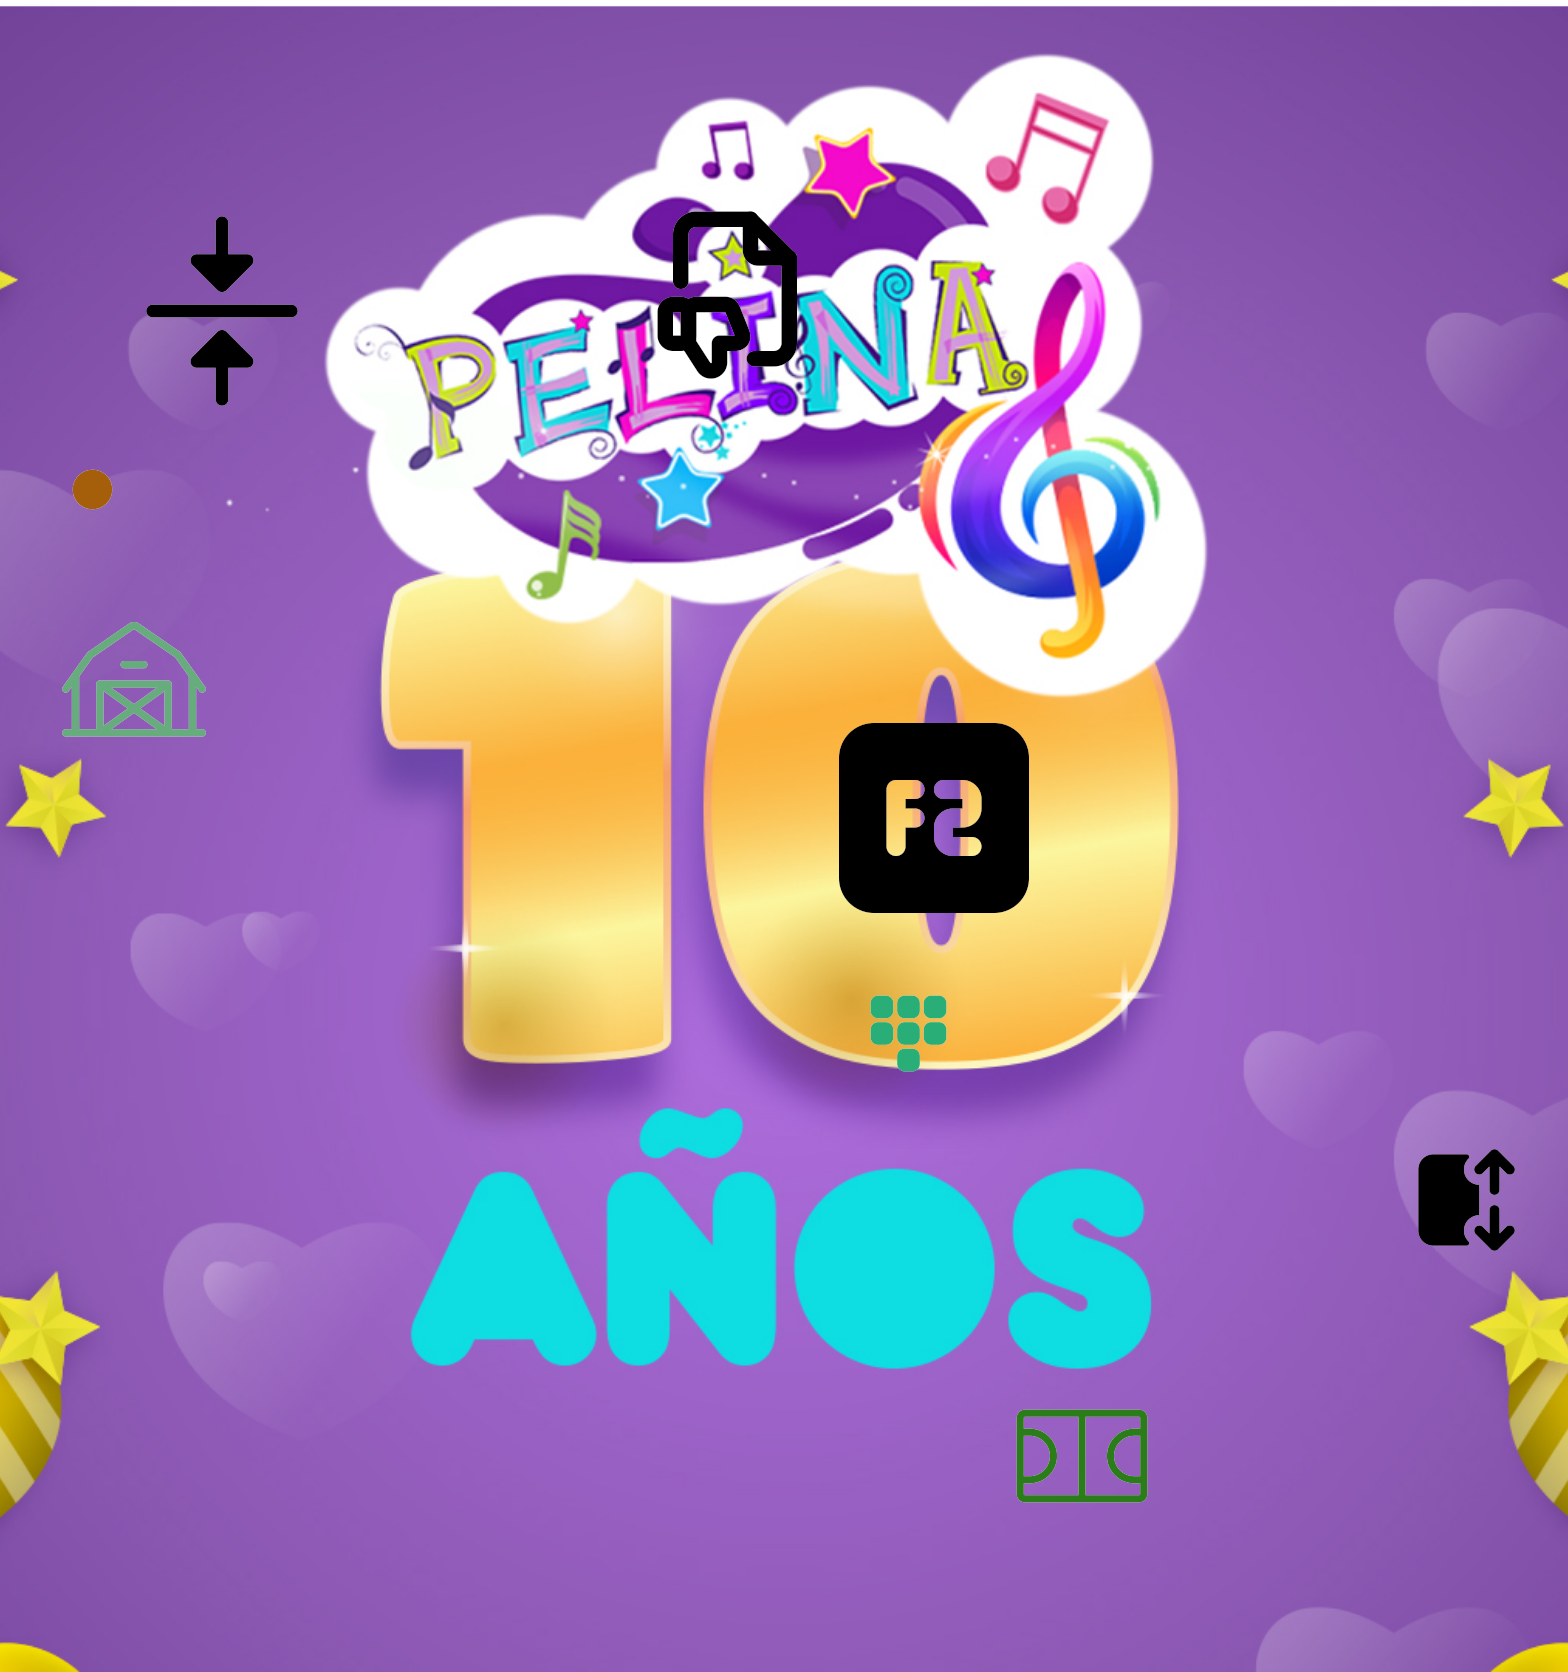 The image size is (1568, 1672). What do you see at coordinates (222, 311) in the screenshot?
I see `collapse content vertically` at bounding box center [222, 311].